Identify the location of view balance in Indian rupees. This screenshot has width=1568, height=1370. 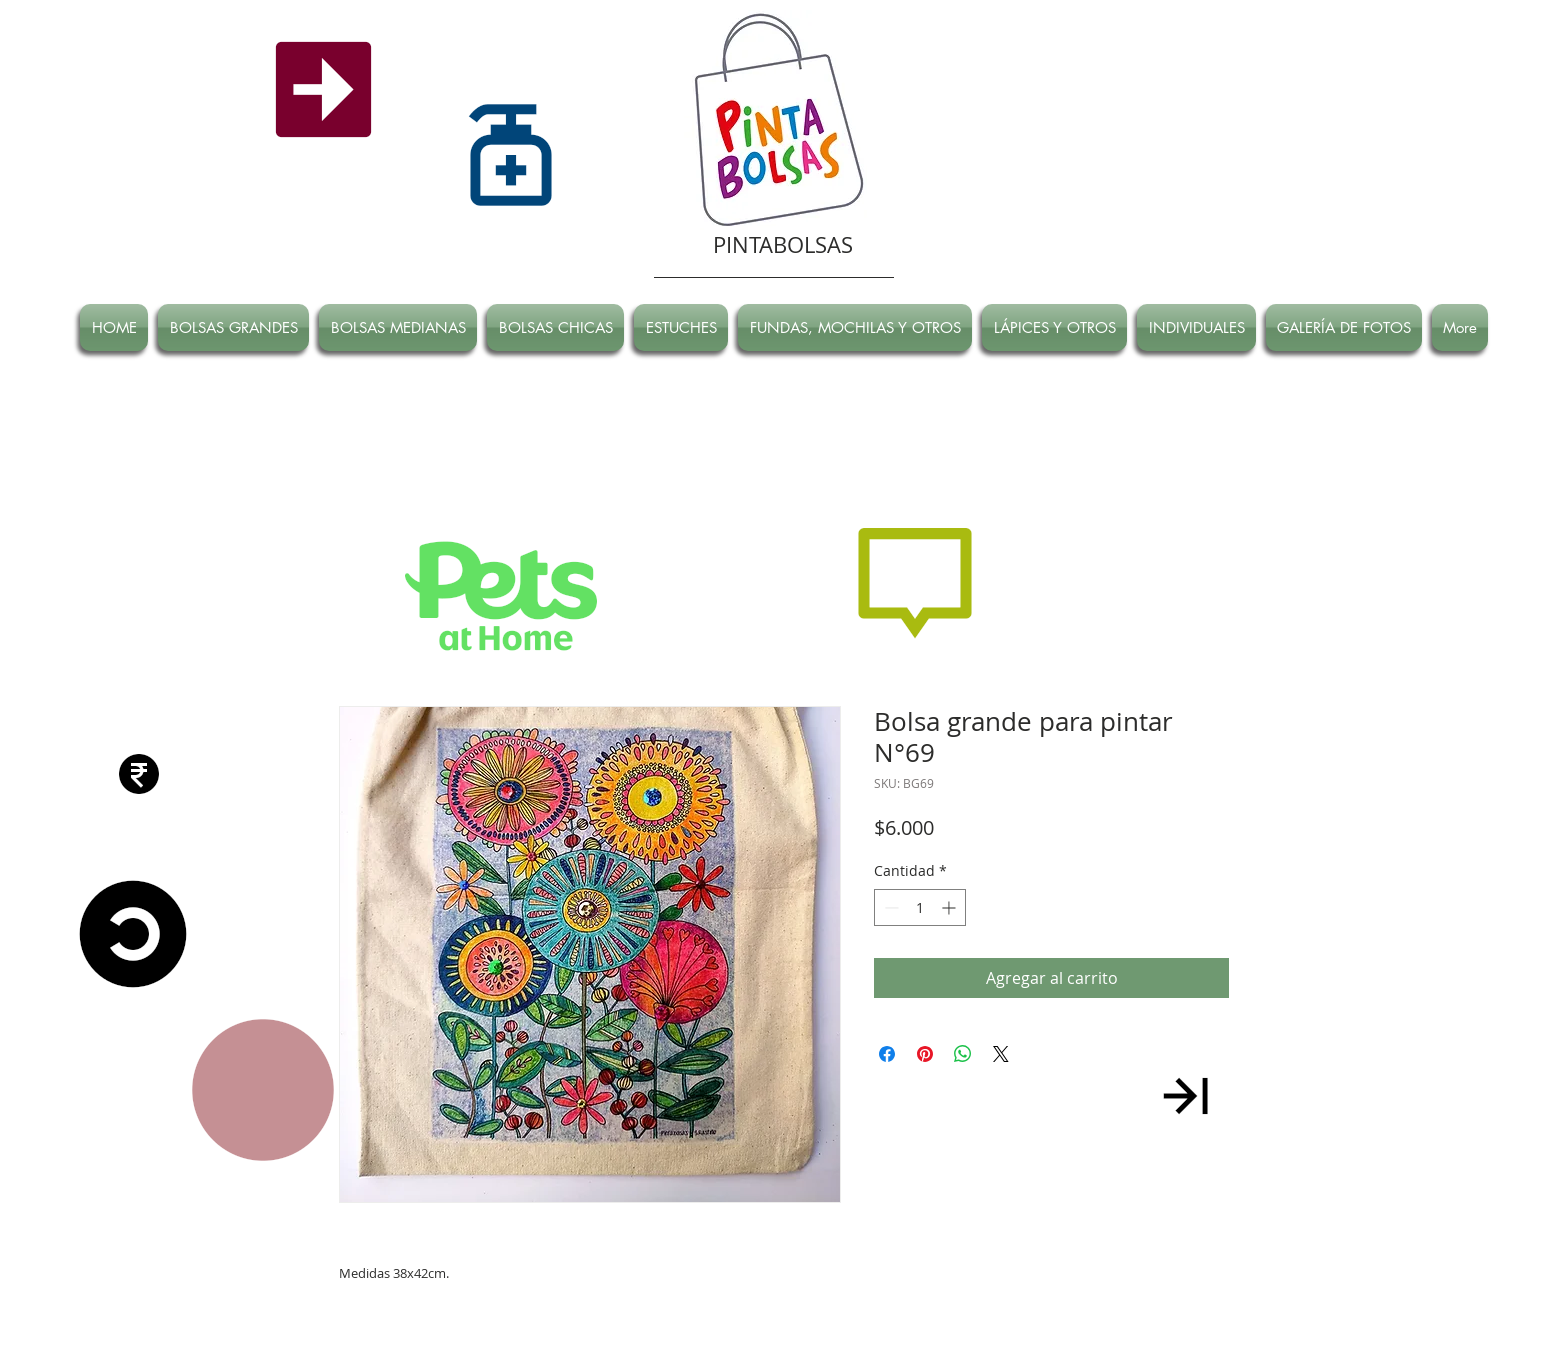
(139, 774).